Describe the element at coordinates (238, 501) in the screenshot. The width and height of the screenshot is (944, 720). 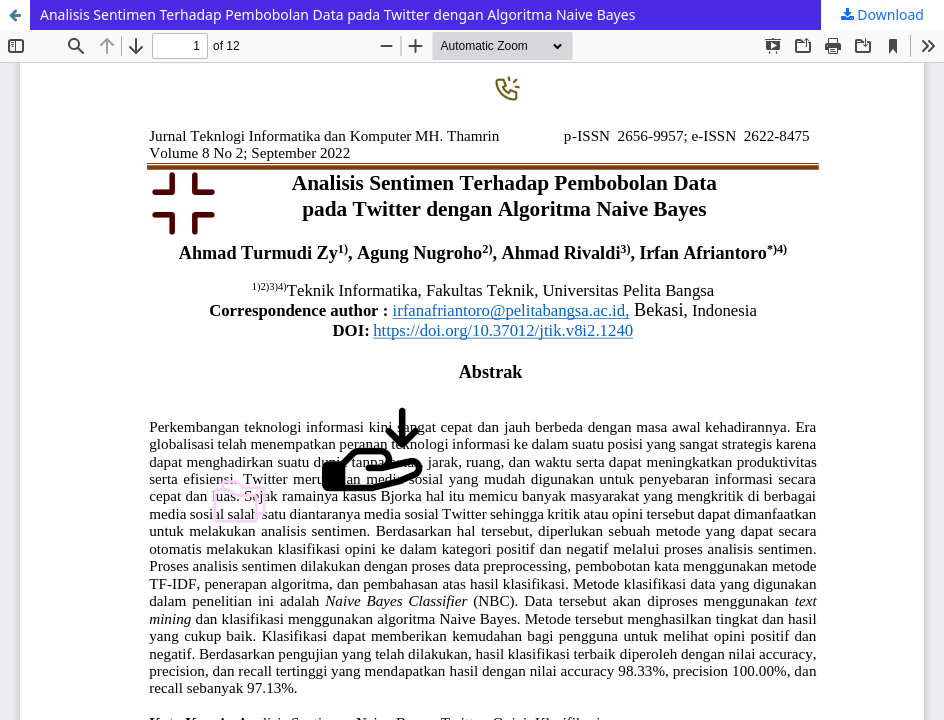
I see `browse all folders` at that location.